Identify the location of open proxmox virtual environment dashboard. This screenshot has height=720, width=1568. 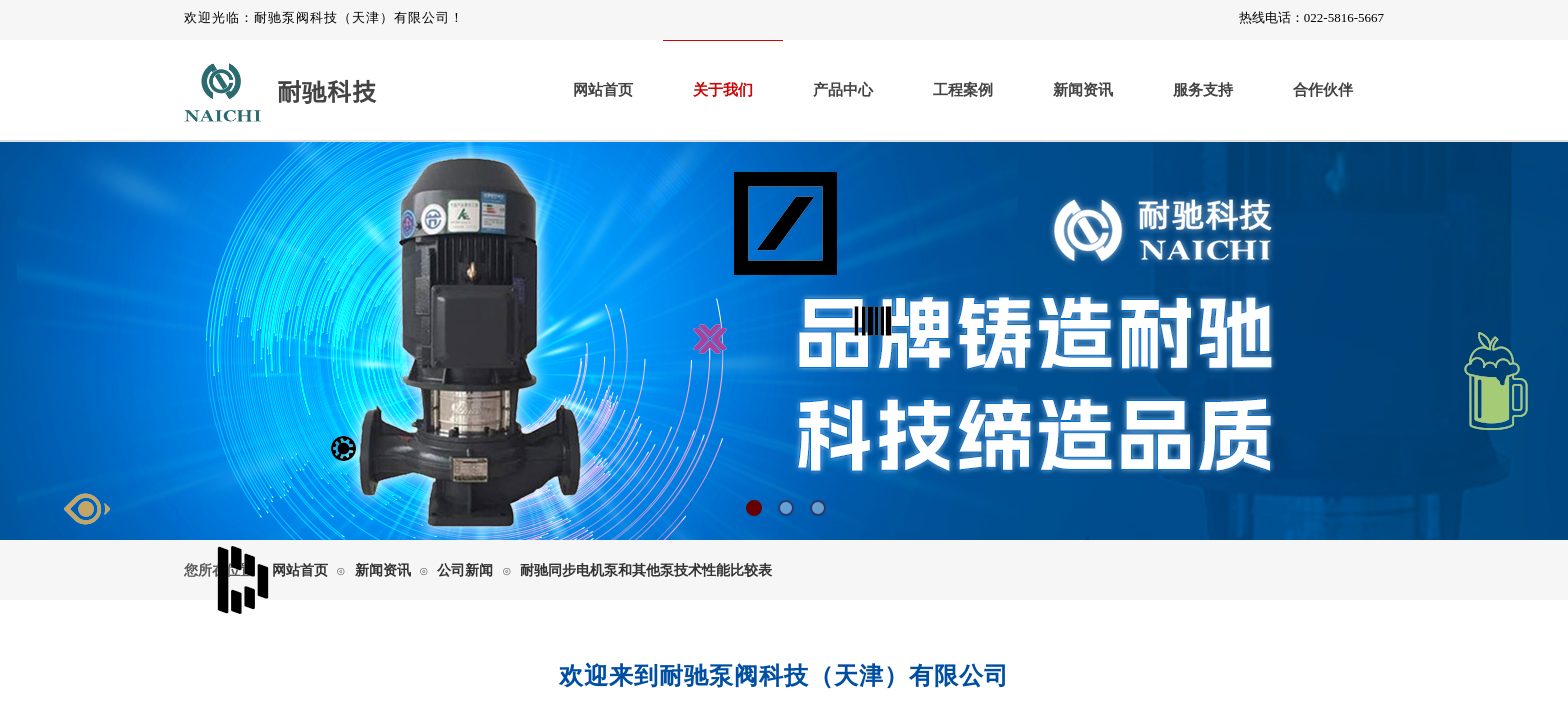
(710, 339).